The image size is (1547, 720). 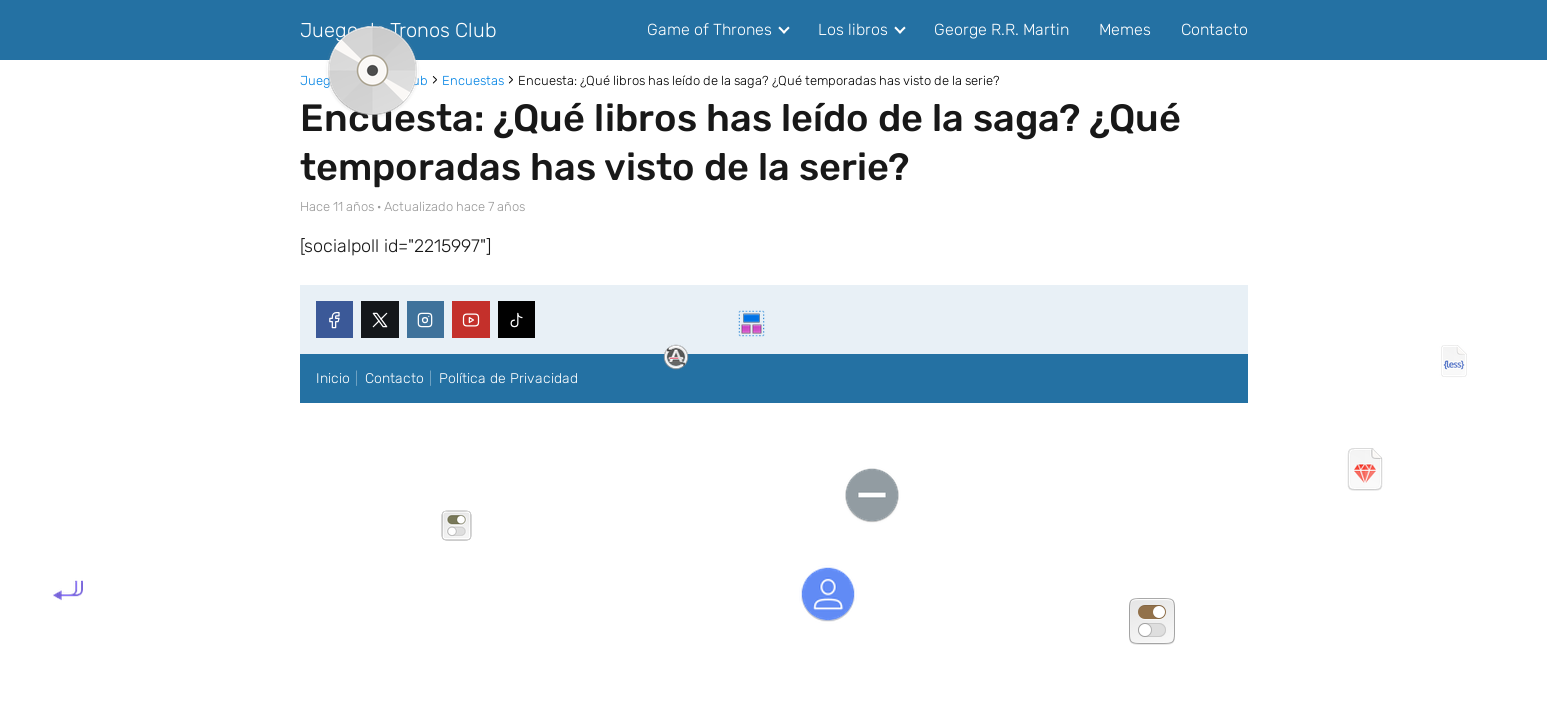 What do you see at coordinates (751, 323) in the screenshot?
I see `select all items in the current view` at bounding box center [751, 323].